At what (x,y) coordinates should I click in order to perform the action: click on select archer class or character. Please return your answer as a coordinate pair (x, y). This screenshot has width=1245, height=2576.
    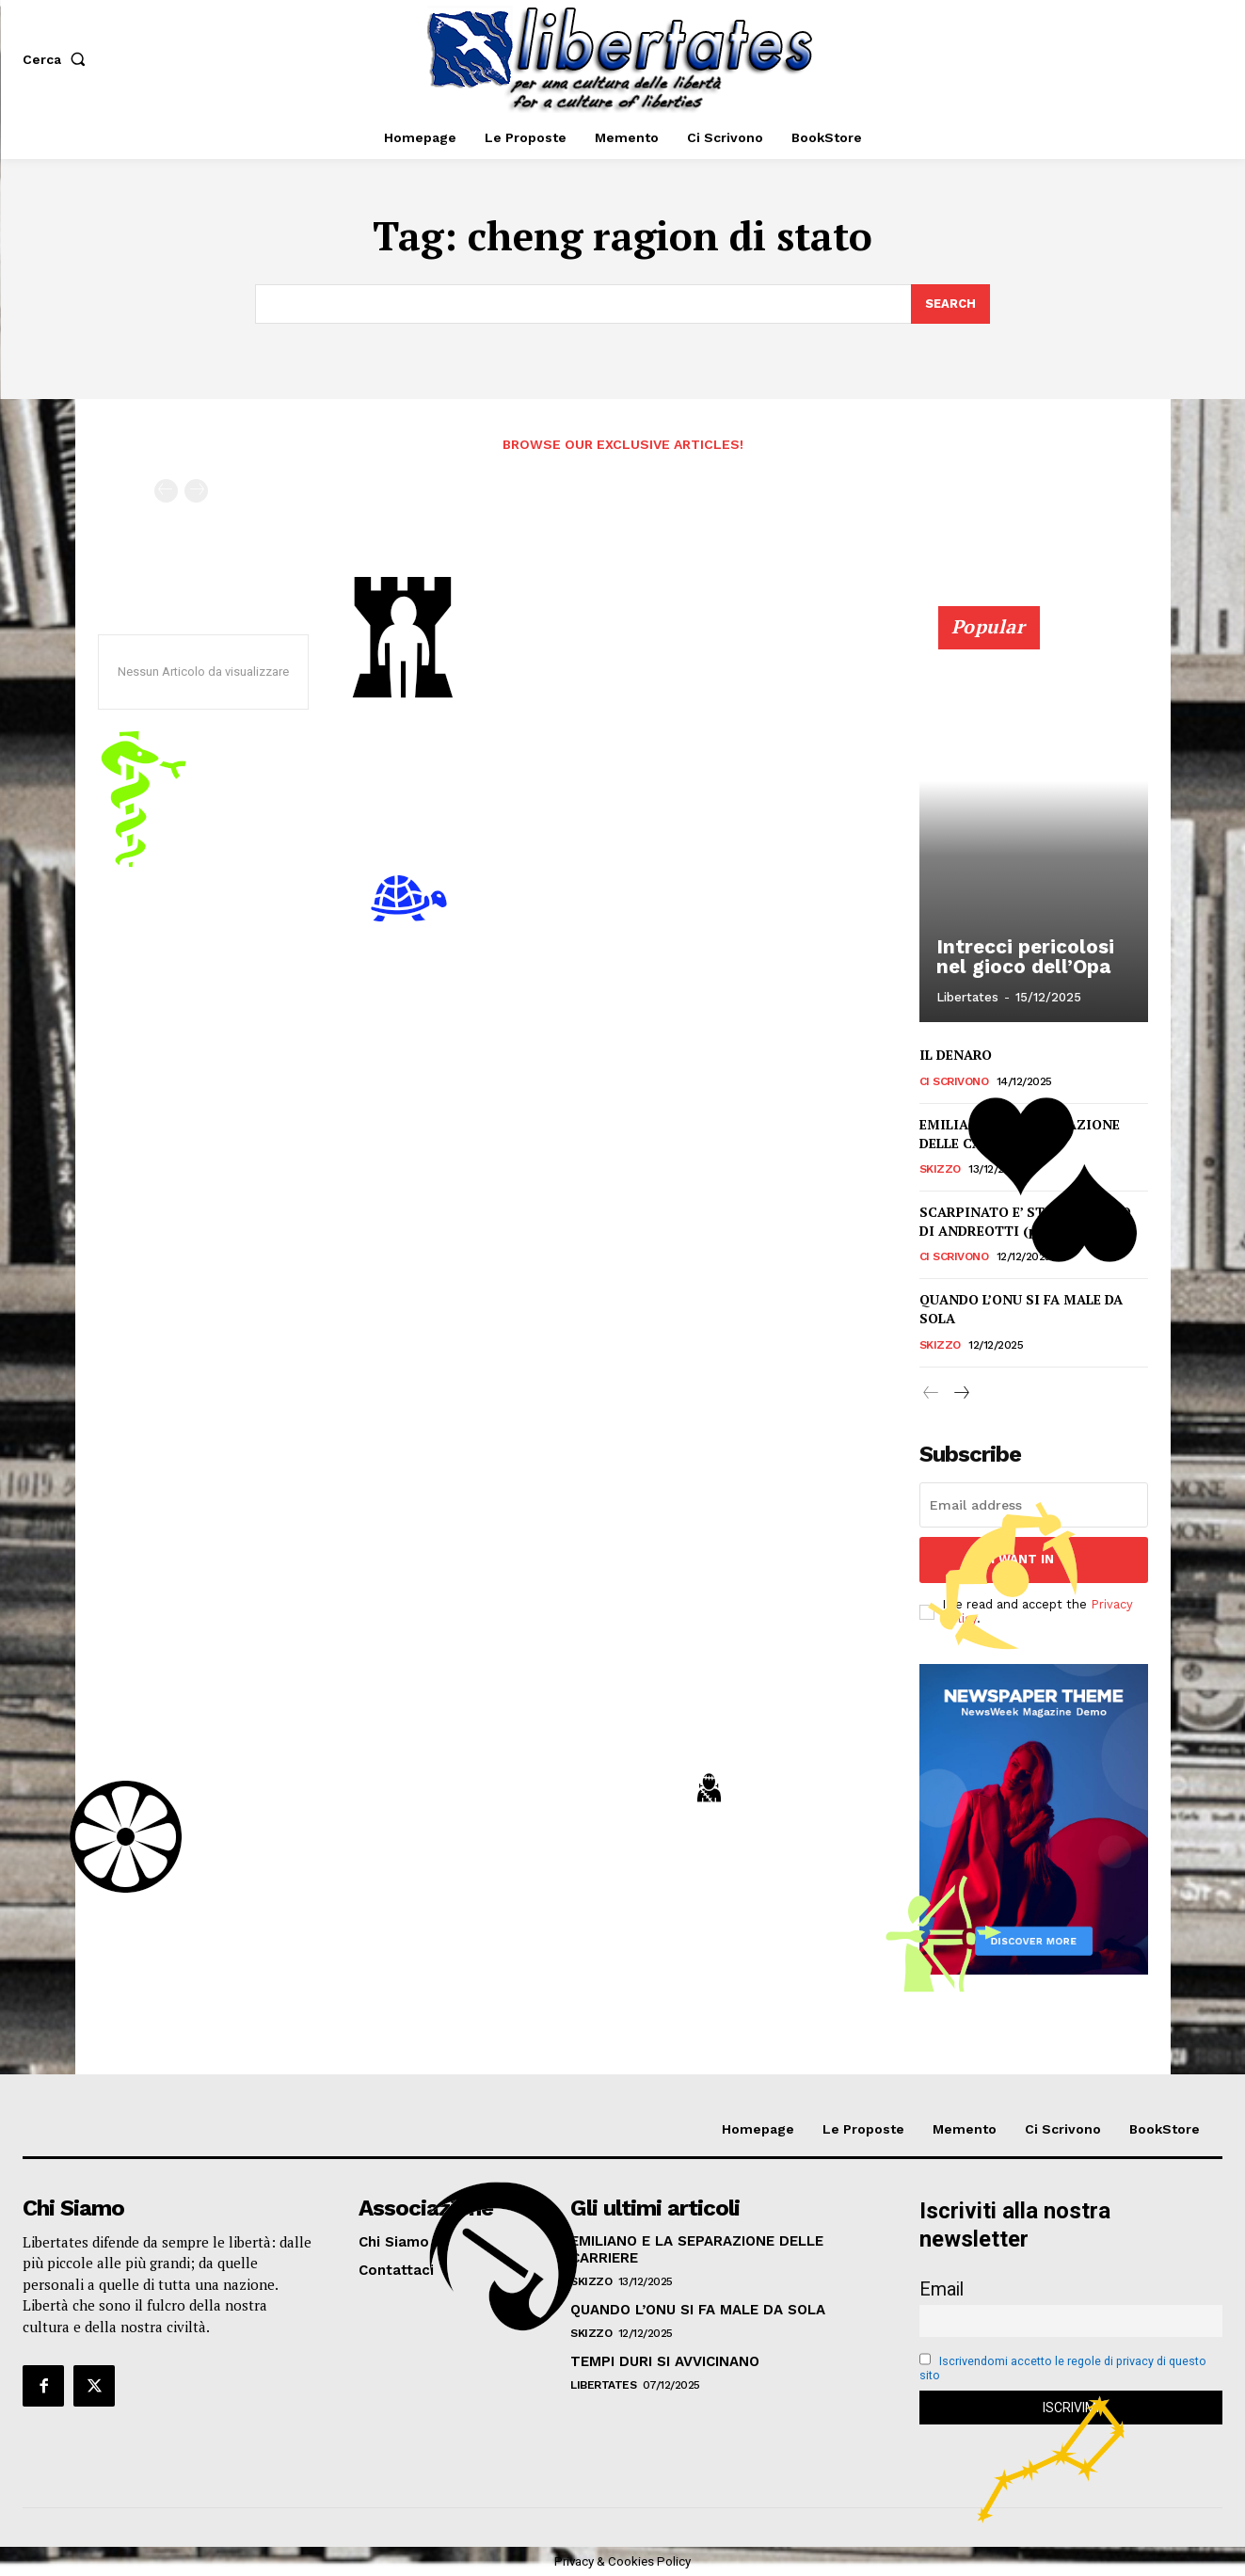
    Looking at the image, I should click on (942, 1932).